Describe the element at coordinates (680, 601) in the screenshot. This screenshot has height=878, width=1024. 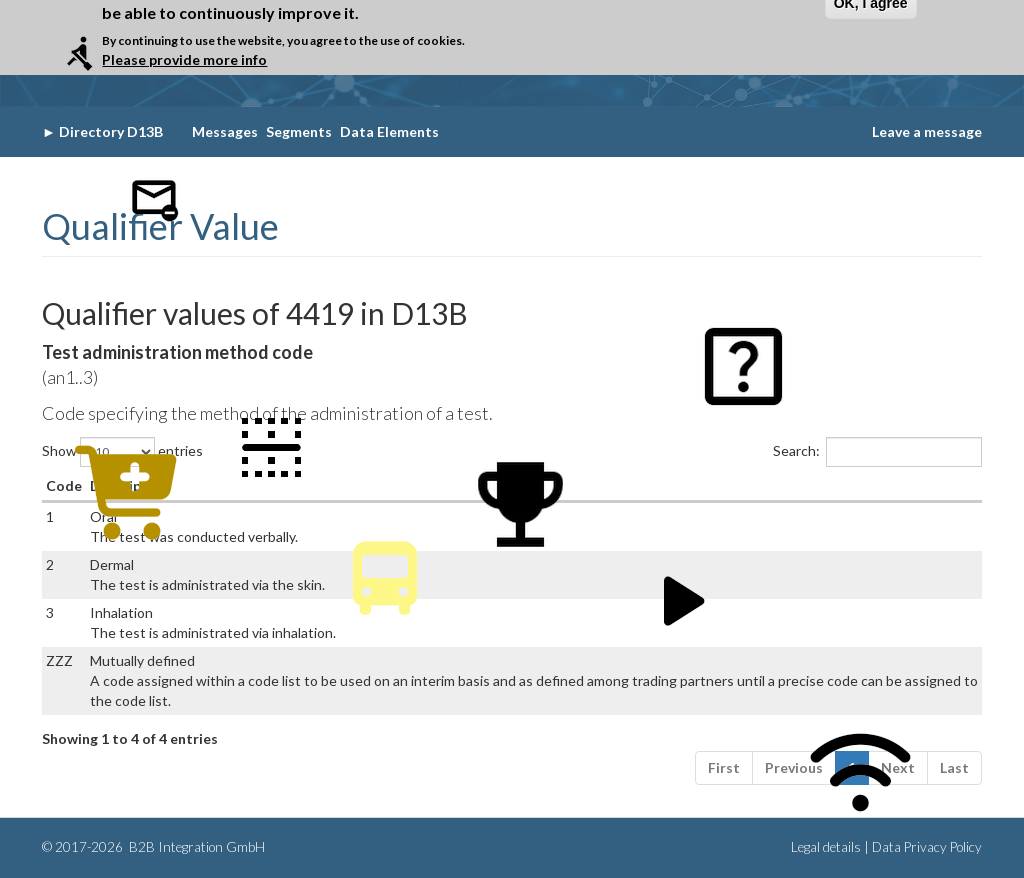
I see `play media content` at that location.